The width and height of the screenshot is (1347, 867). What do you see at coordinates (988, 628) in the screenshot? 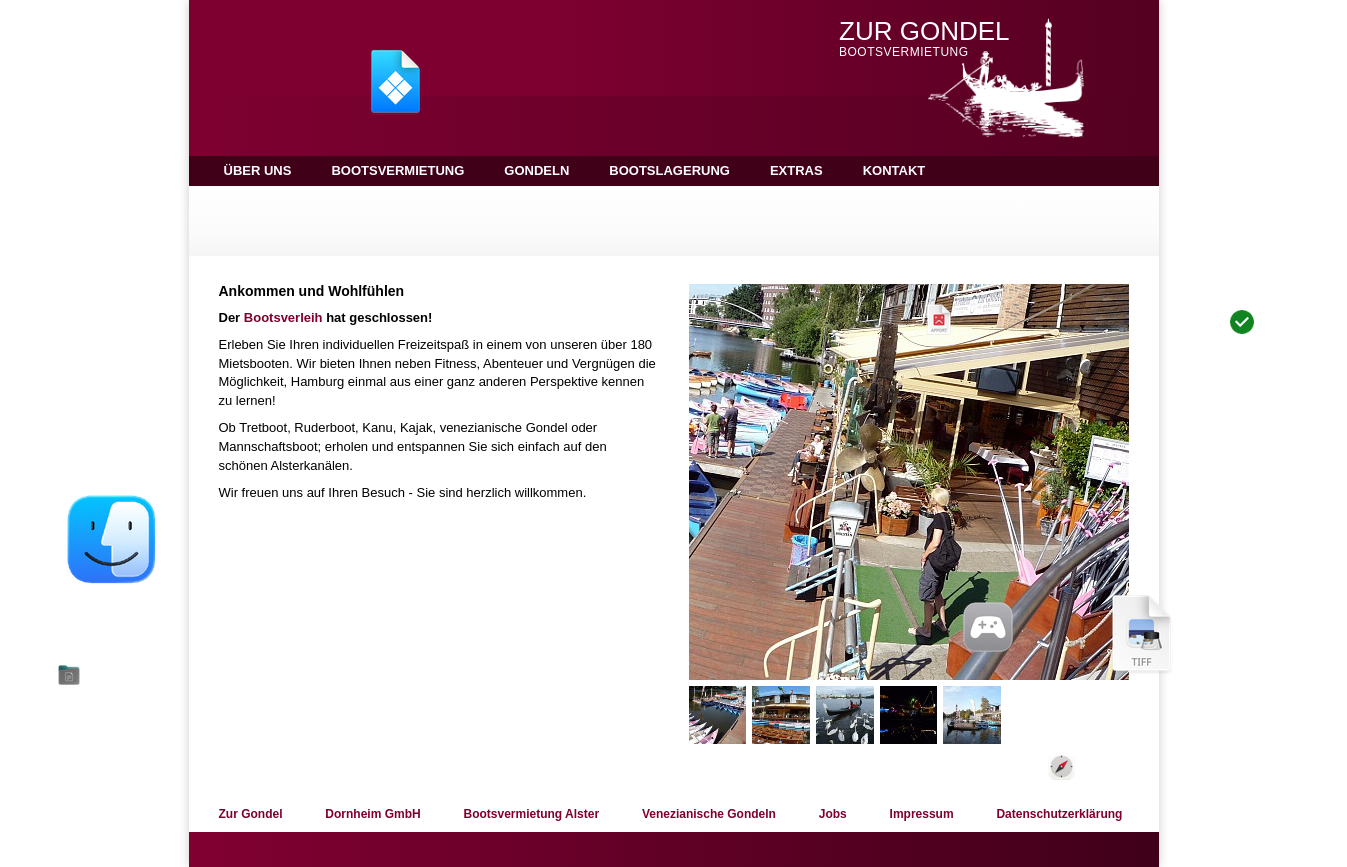
I see `access gaming preferences and settings` at bounding box center [988, 628].